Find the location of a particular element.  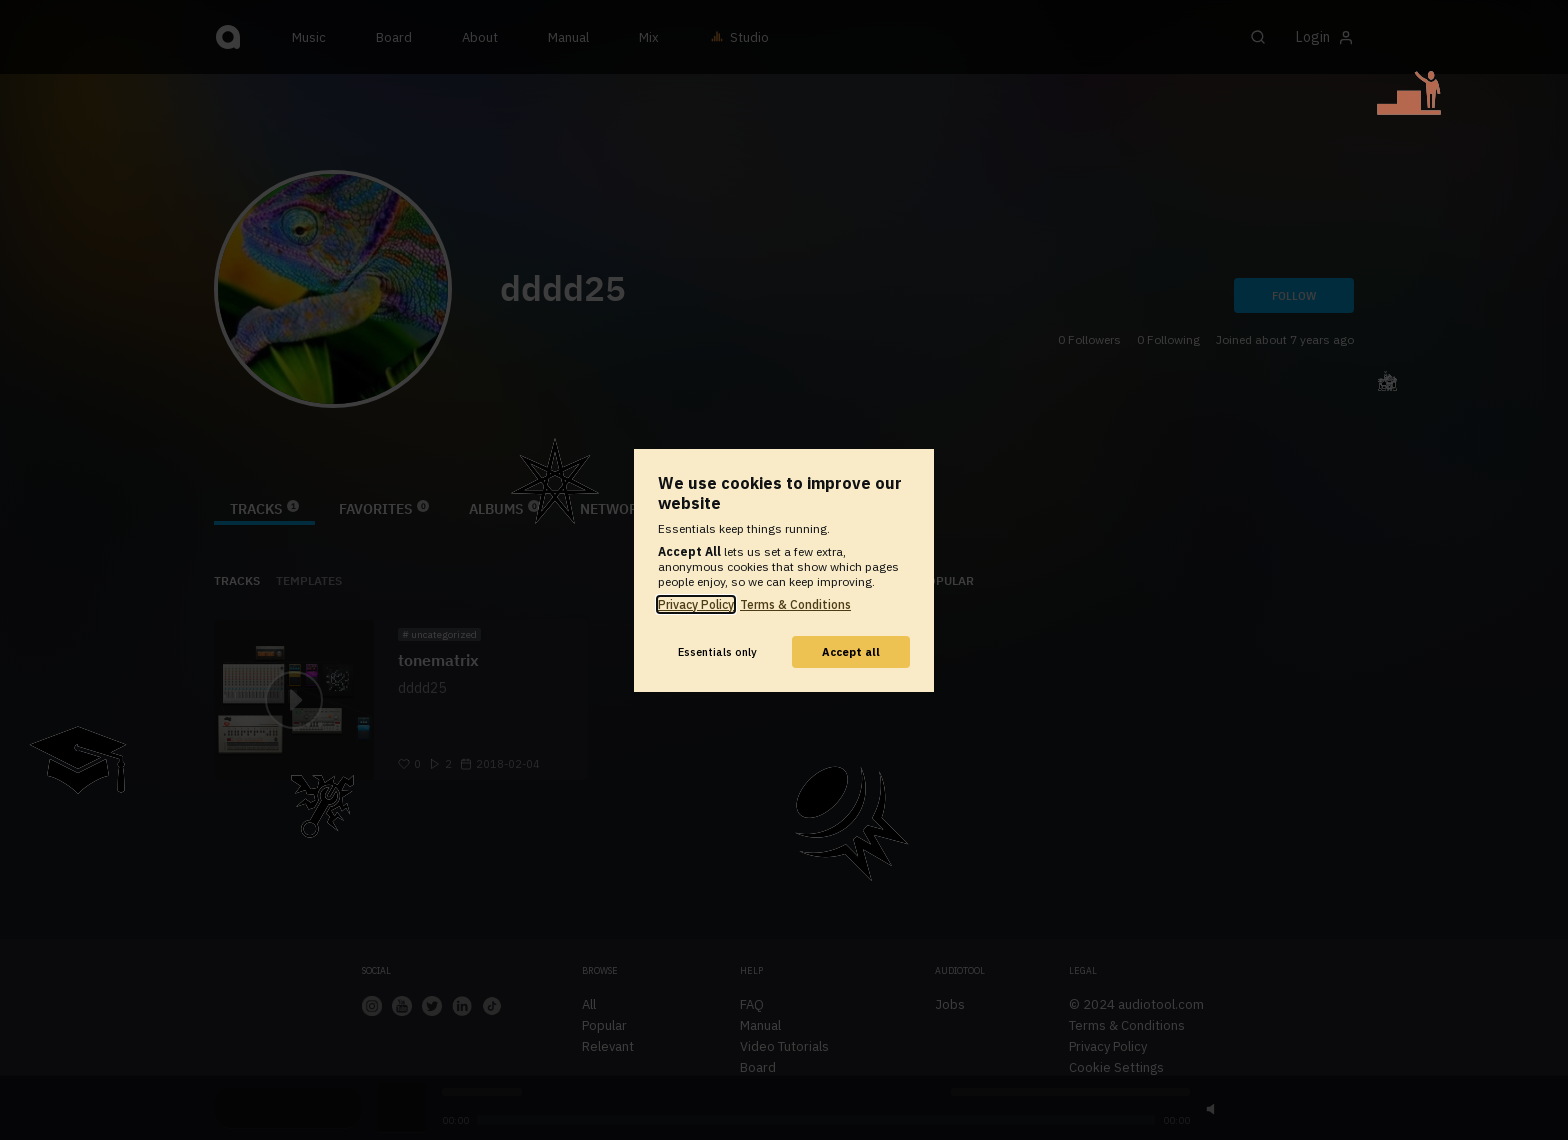

access education or learning features is located at coordinates (78, 761).